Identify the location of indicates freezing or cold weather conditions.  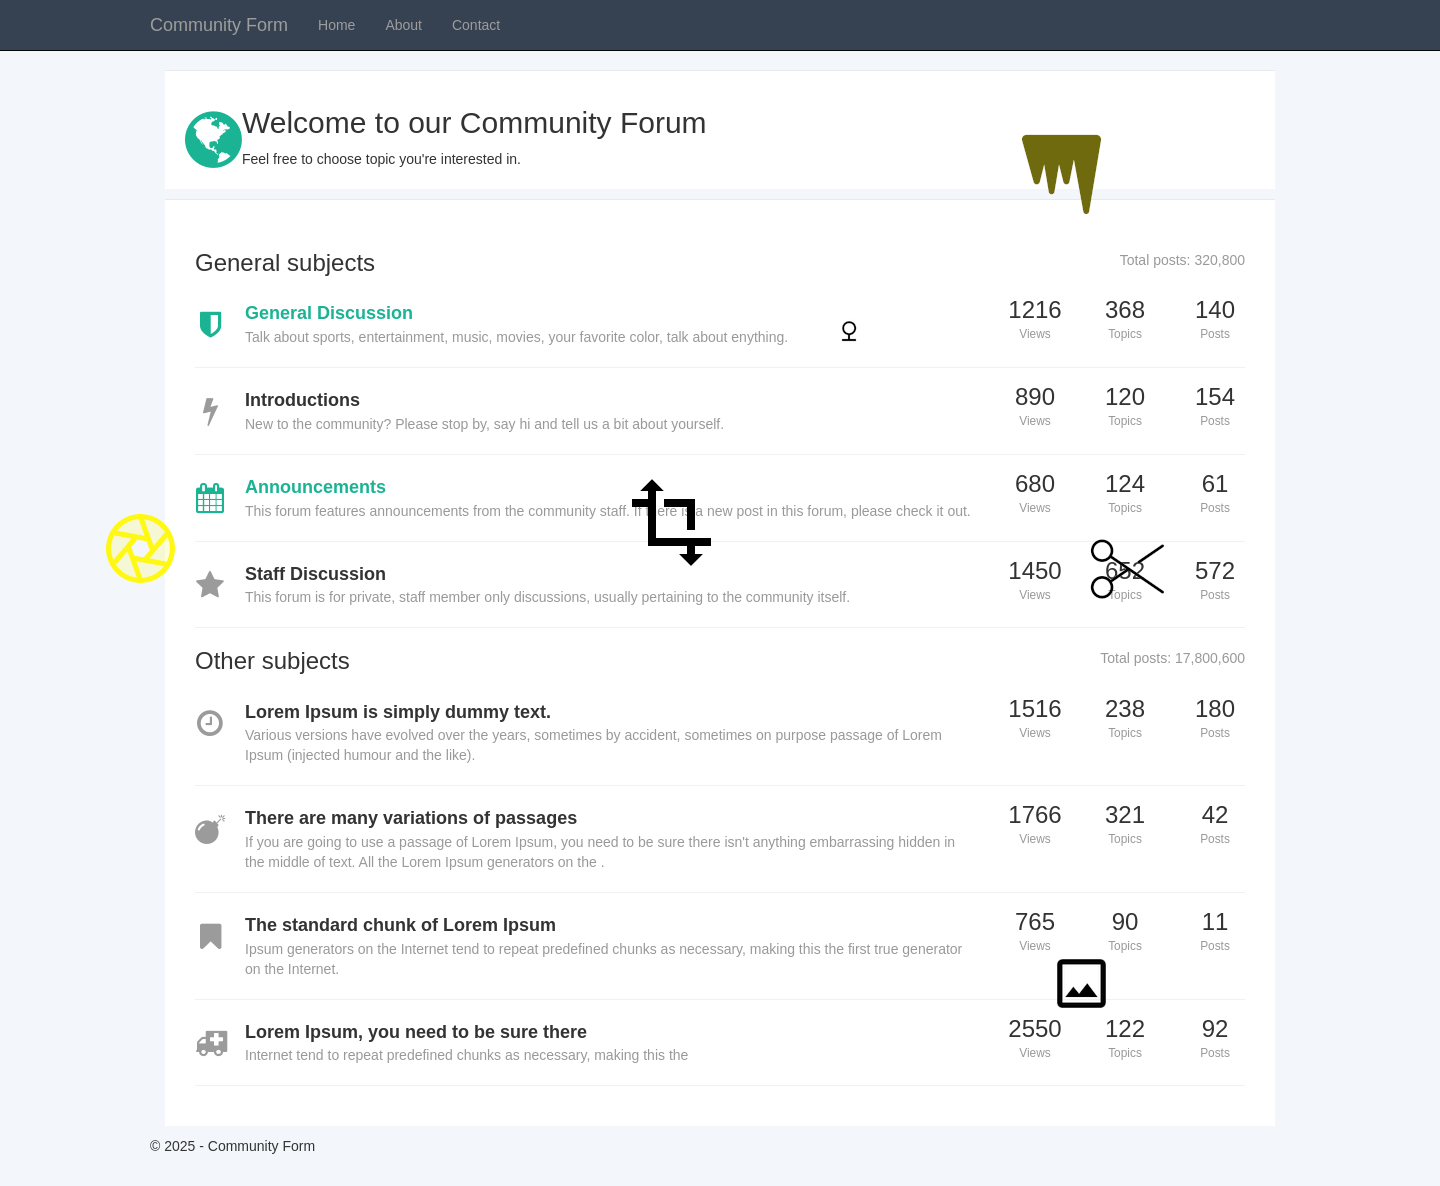
(1061, 174).